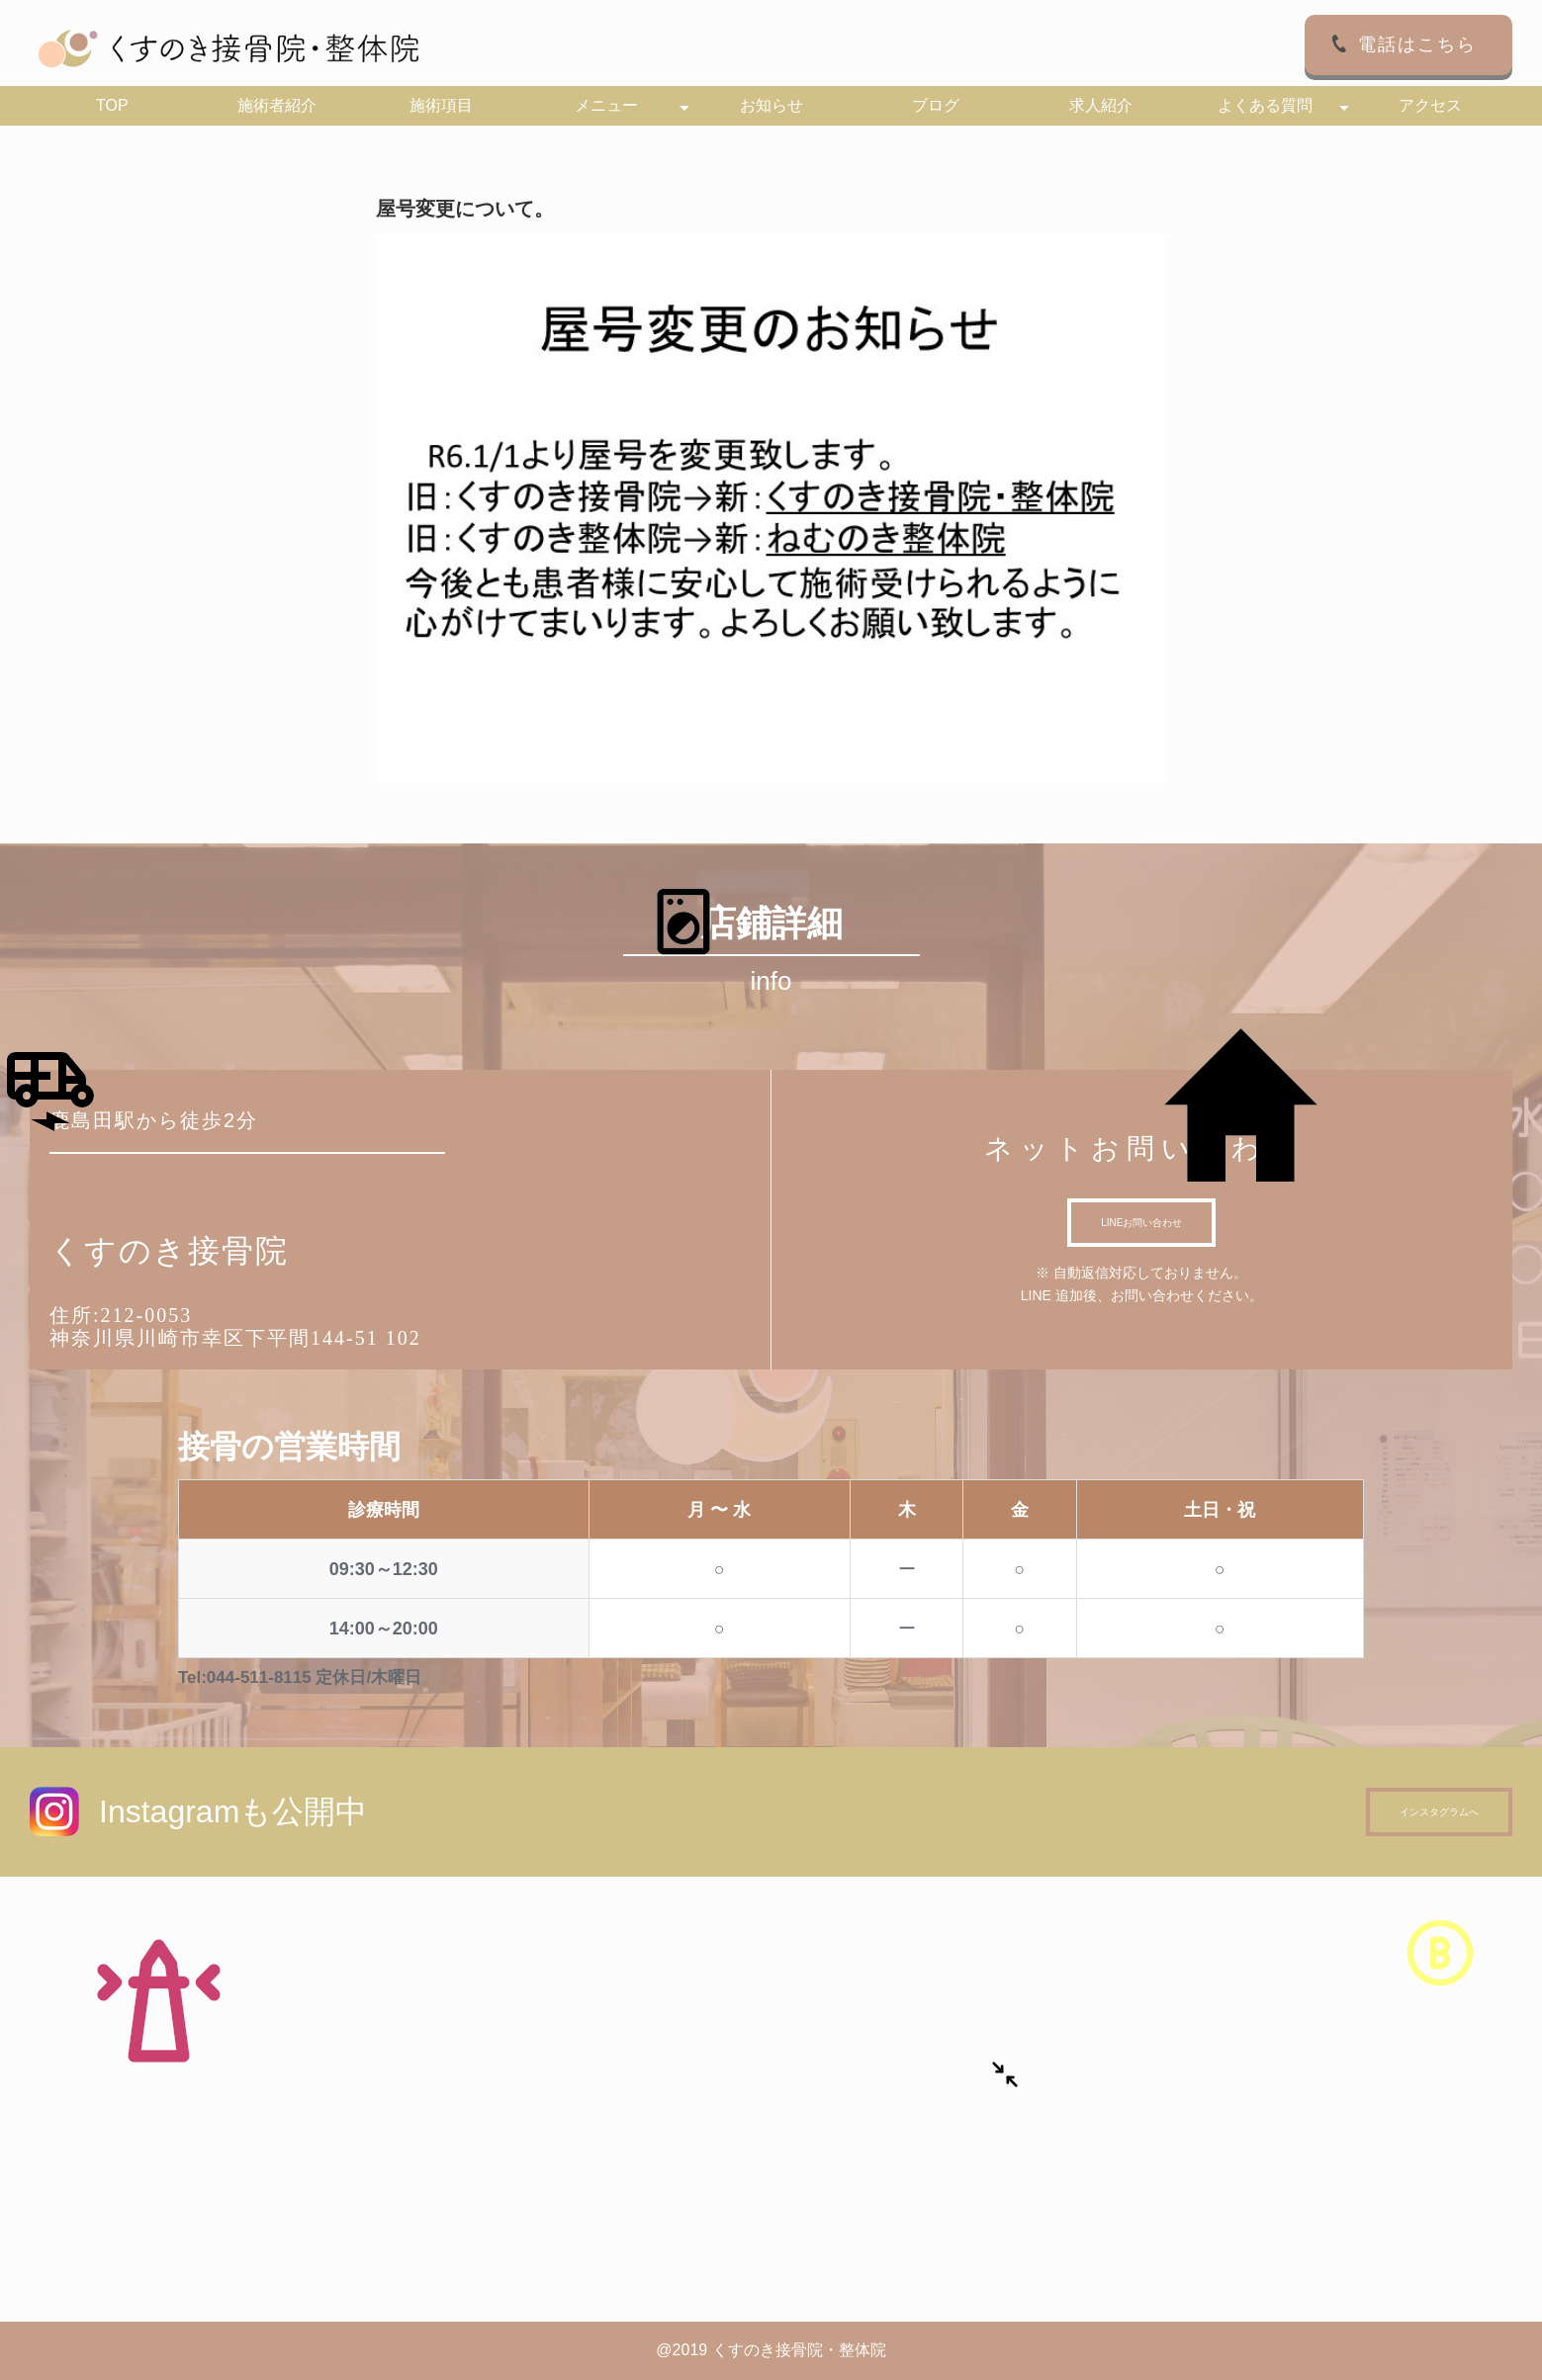  I want to click on minimize or reduce window size, so click(1005, 2074).